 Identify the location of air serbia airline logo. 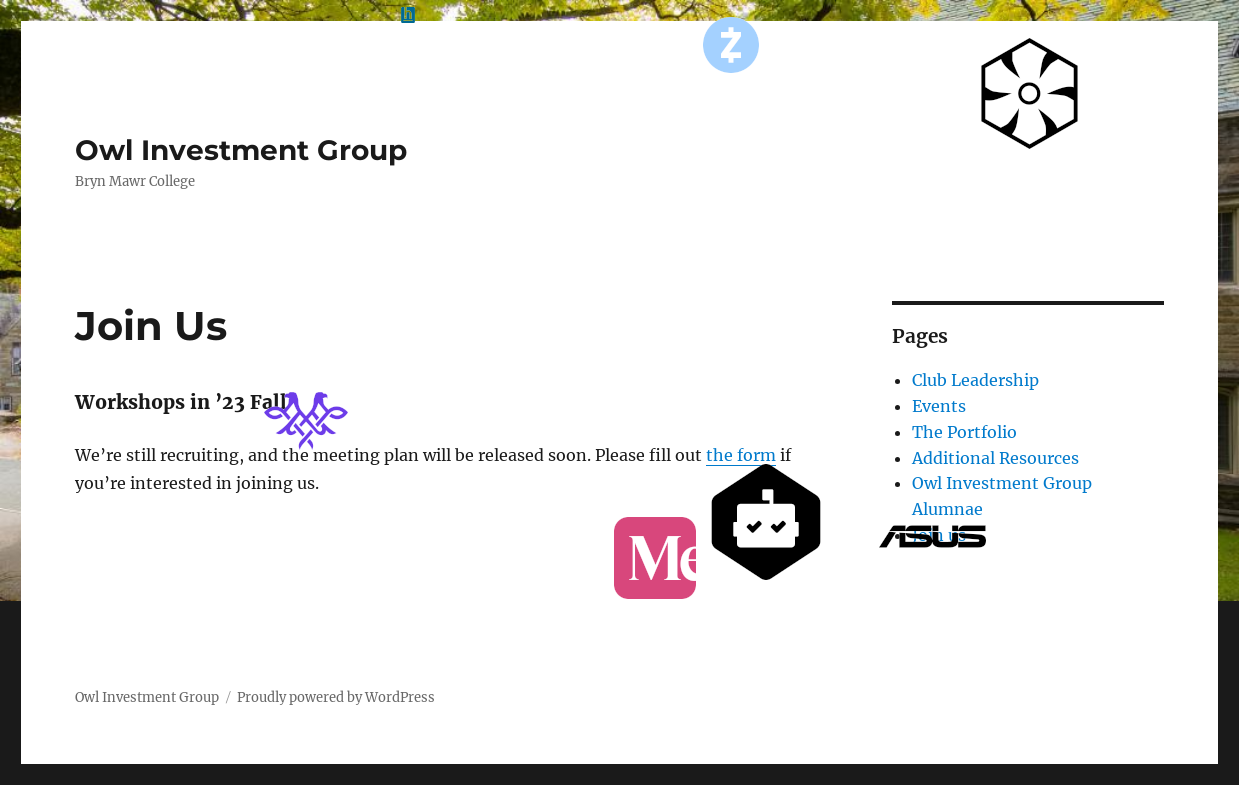
(306, 421).